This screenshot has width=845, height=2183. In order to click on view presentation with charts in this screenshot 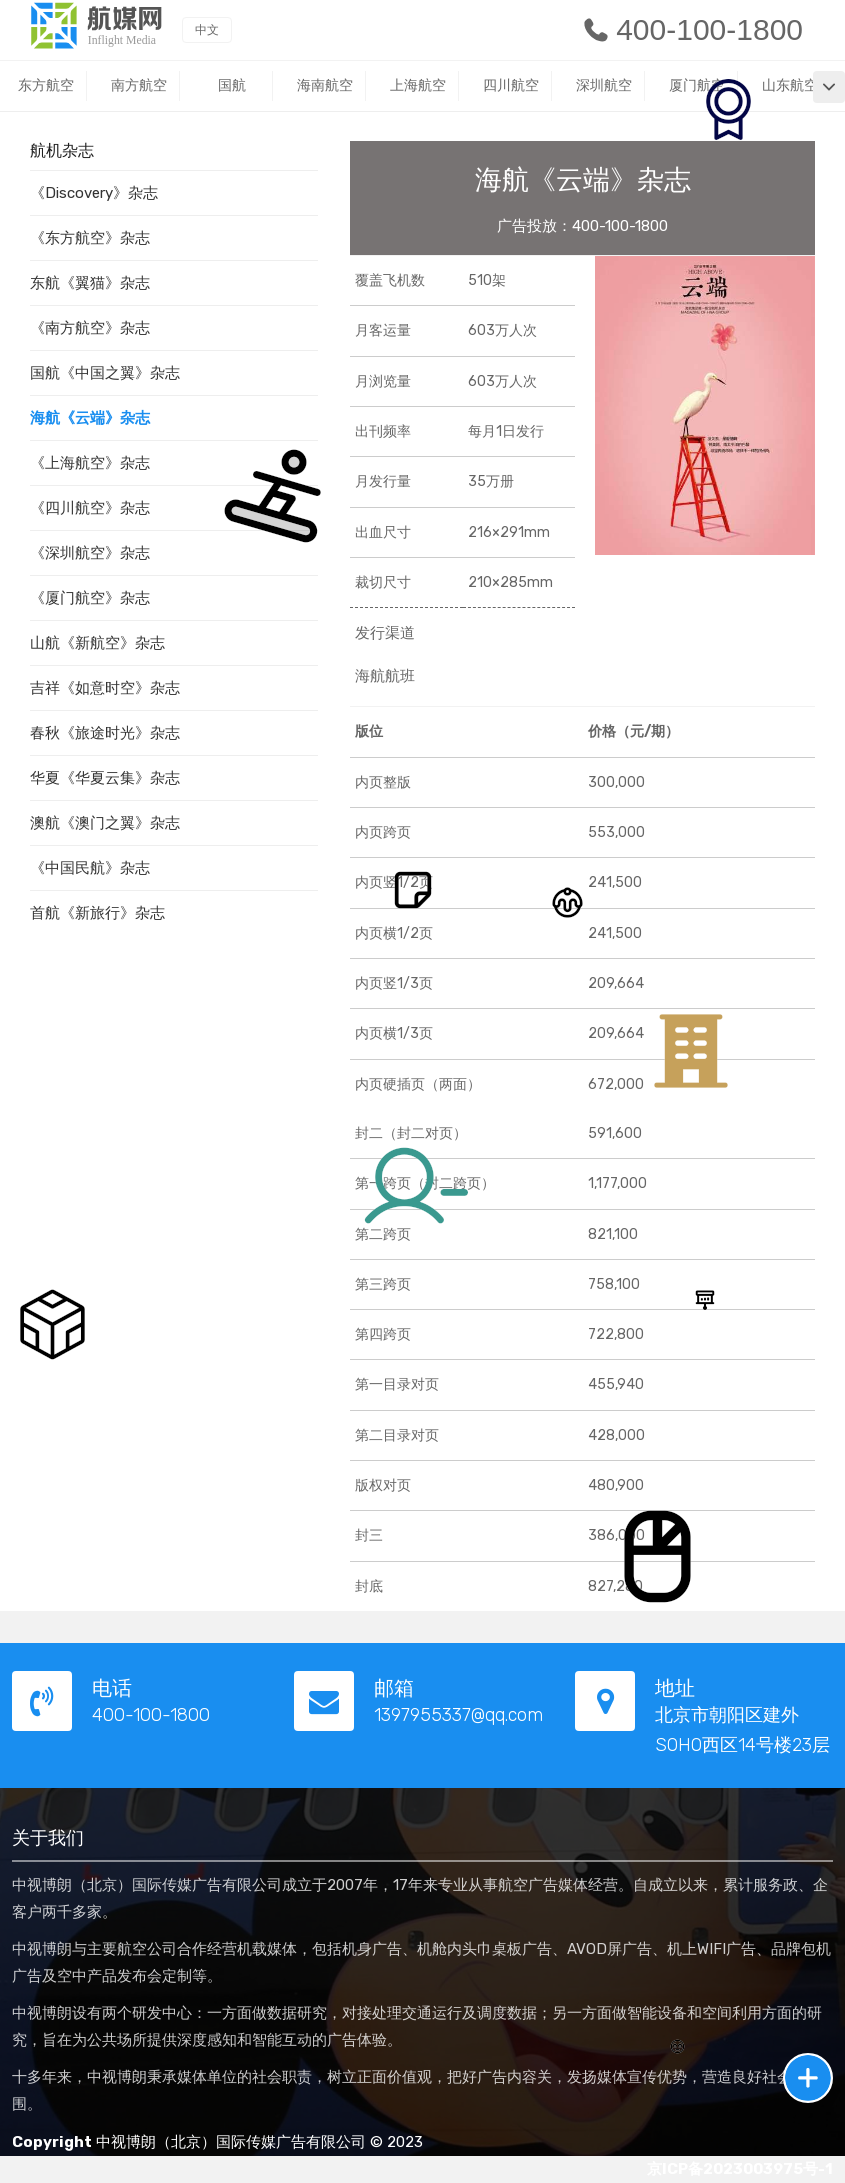, I will do `click(705, 1299)`.